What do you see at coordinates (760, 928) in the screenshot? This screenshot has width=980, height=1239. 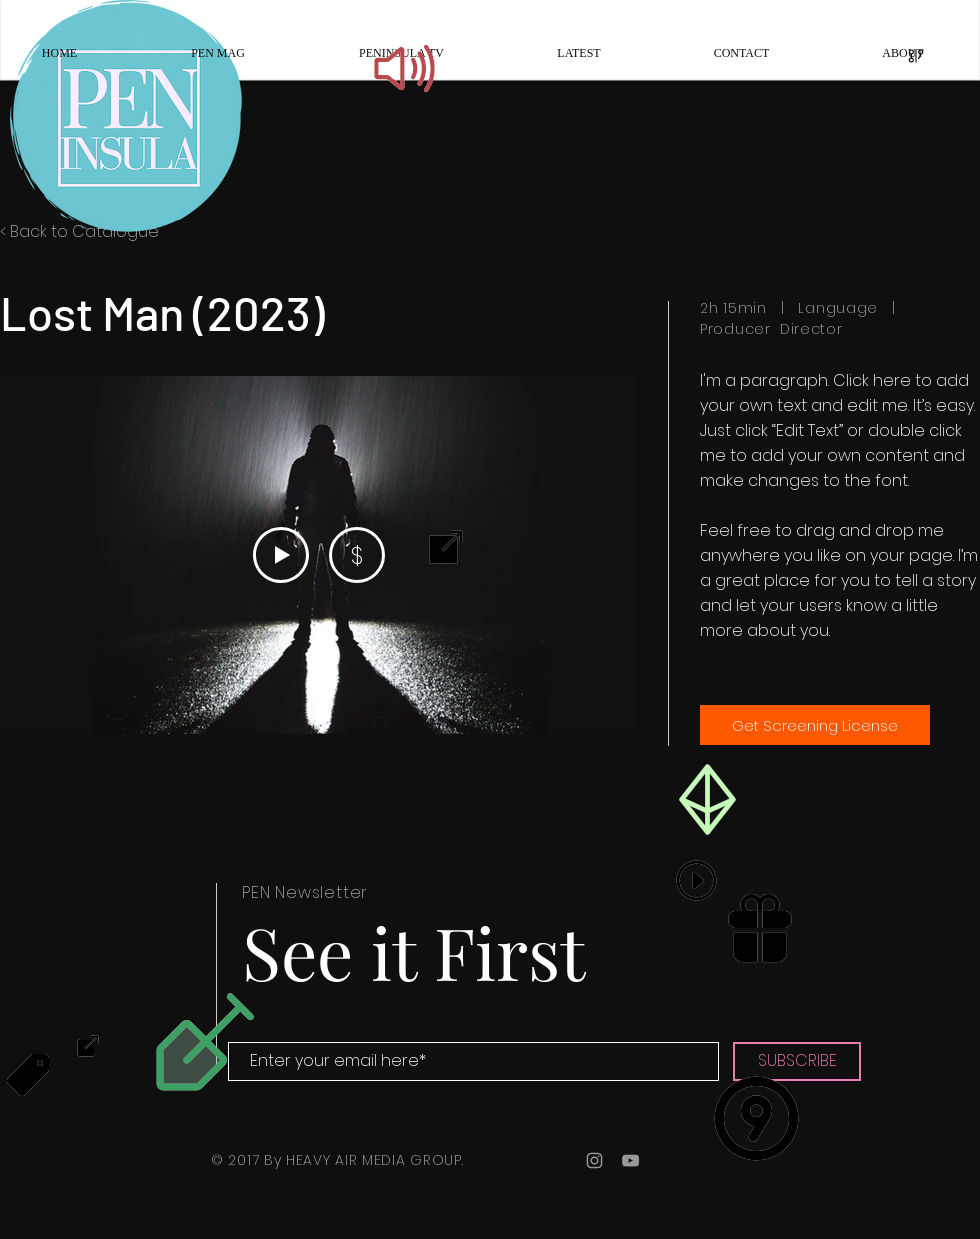 I see `view or redeem a gift` at bounding box center [760, 928].